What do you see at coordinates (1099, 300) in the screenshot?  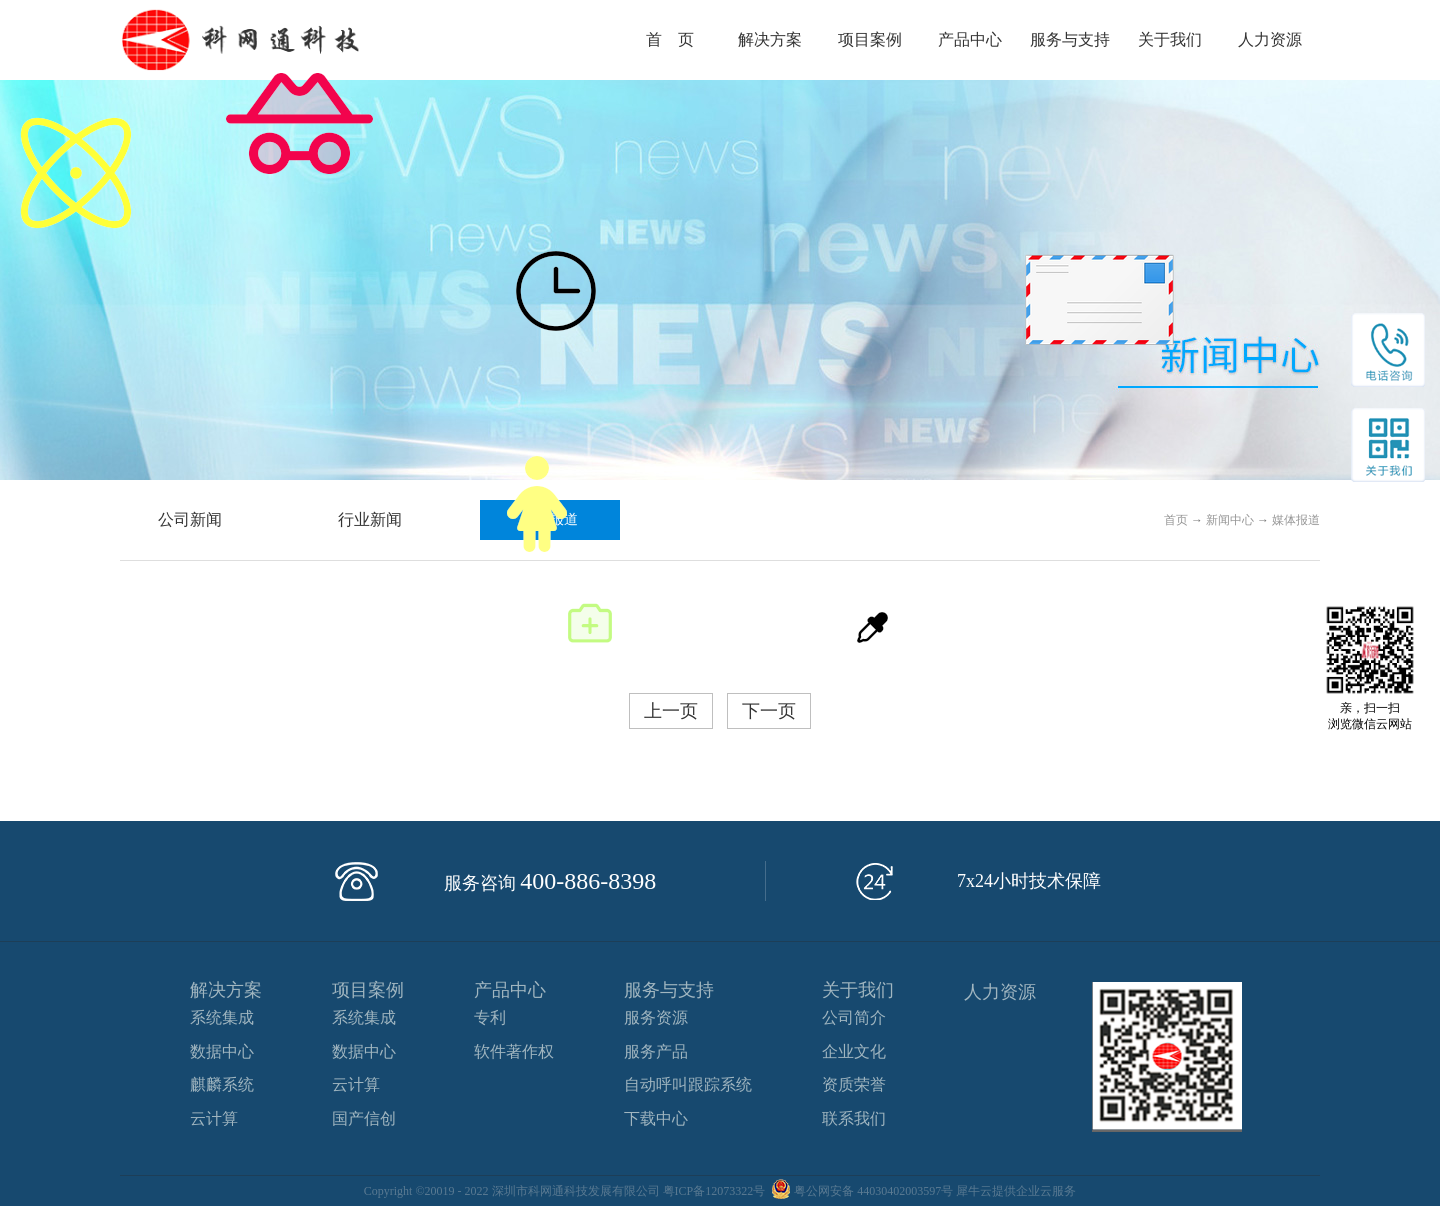 I see `access your inbox or email` at bounding box center [1099, 300].